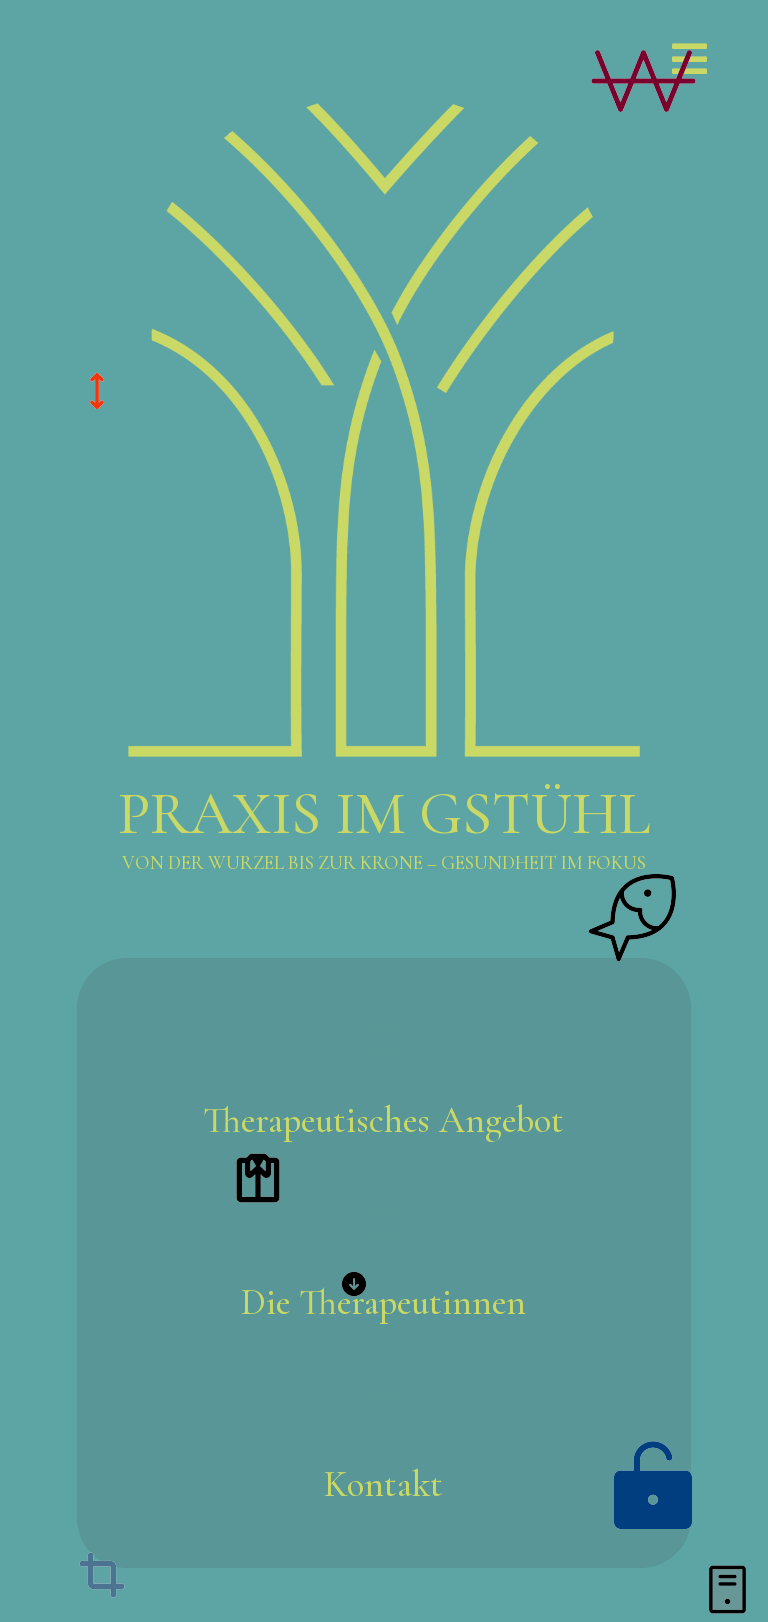  I want to click on unlock or access secured content, so click(653, 1490).